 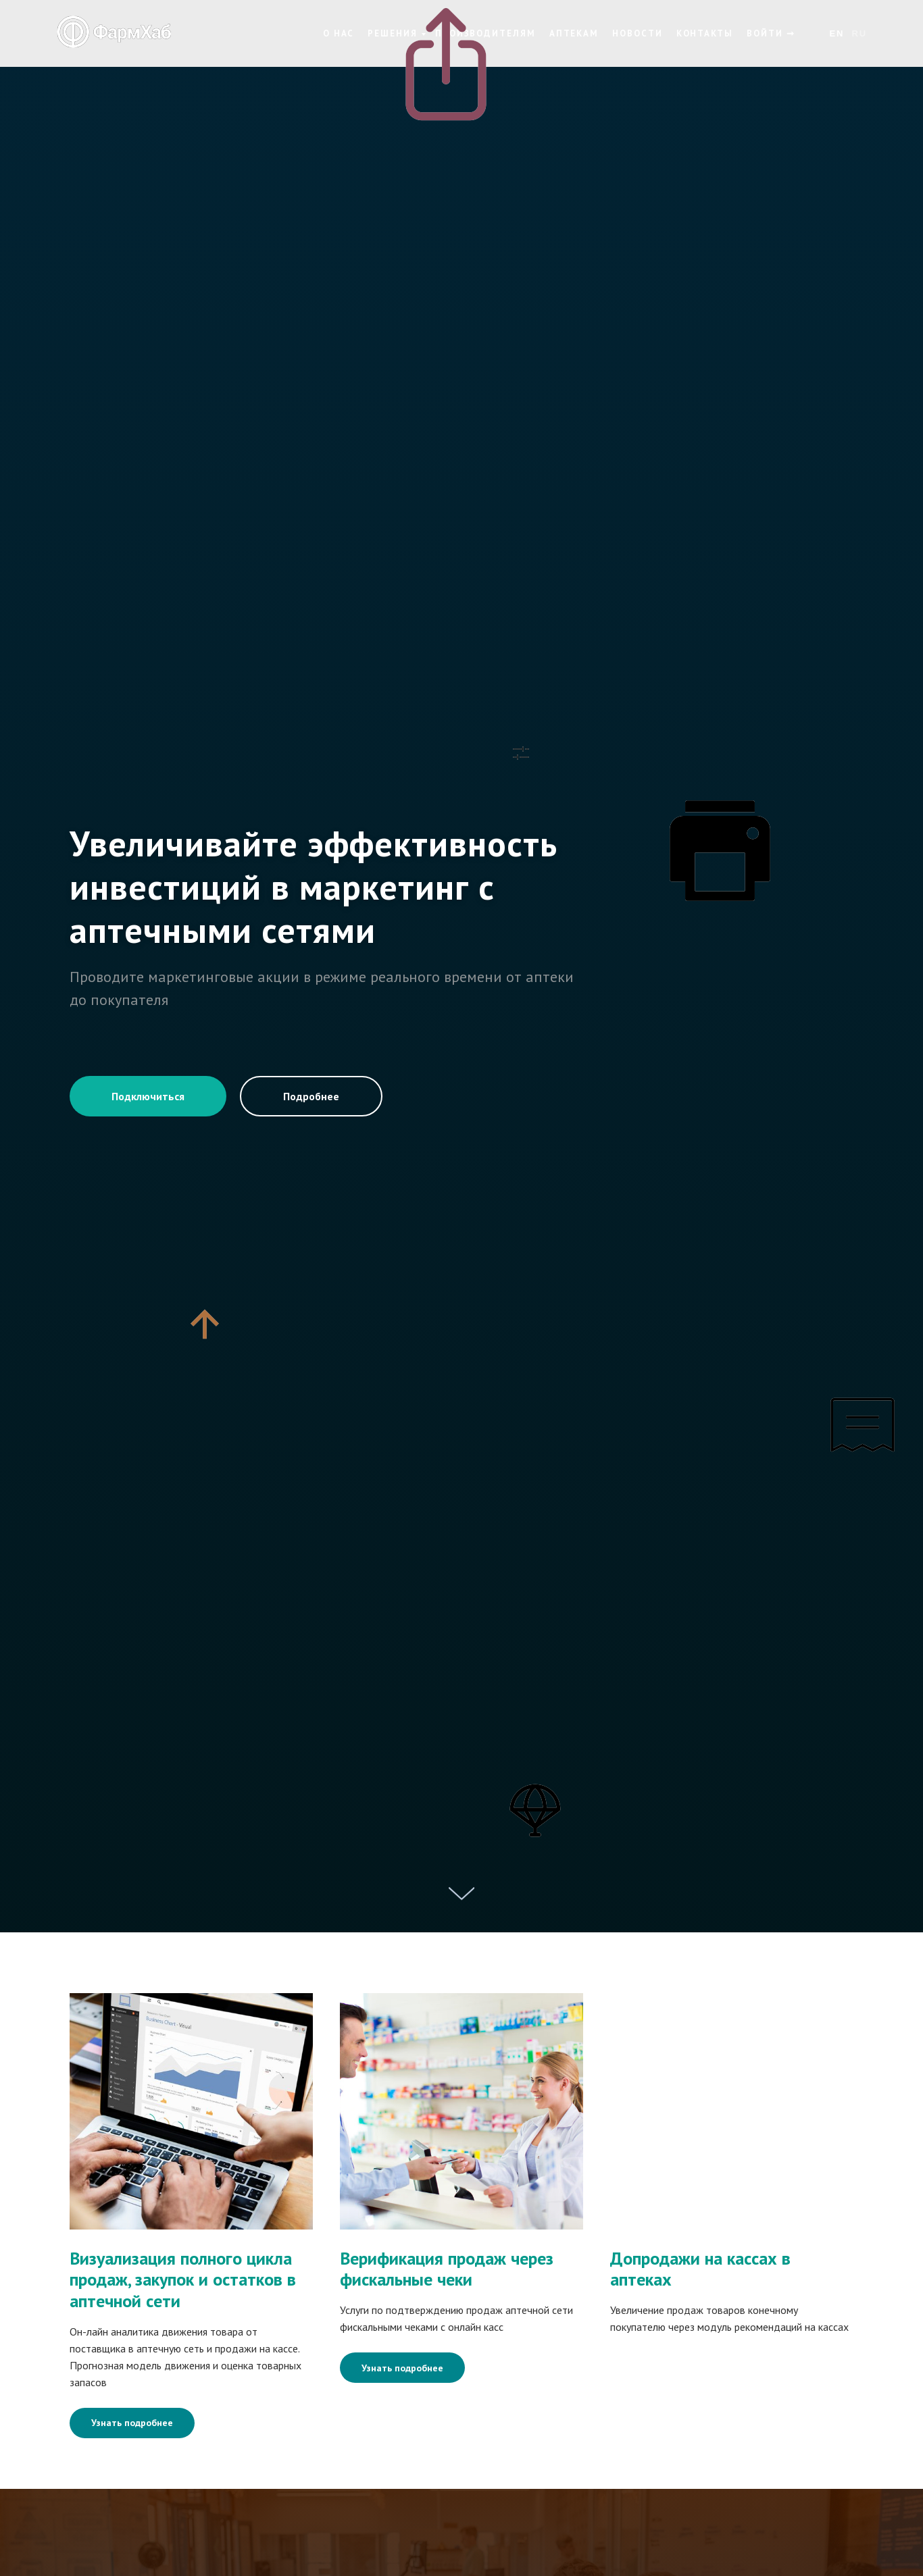 What do you see at coordinates (862, 1424) in the screenshot?
I see `view purchase receipt or transaction history` at bounding box center [862, 1424].